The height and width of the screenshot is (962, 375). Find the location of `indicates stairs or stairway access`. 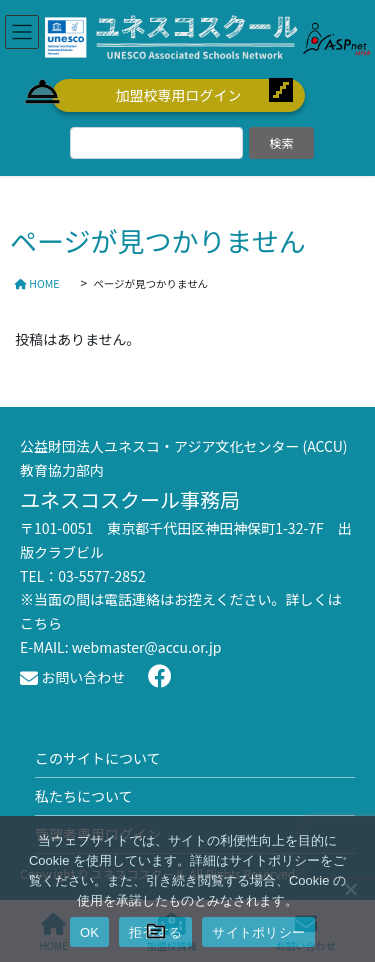

indicates stairs or stairway access is located at coordinates (281, 90).